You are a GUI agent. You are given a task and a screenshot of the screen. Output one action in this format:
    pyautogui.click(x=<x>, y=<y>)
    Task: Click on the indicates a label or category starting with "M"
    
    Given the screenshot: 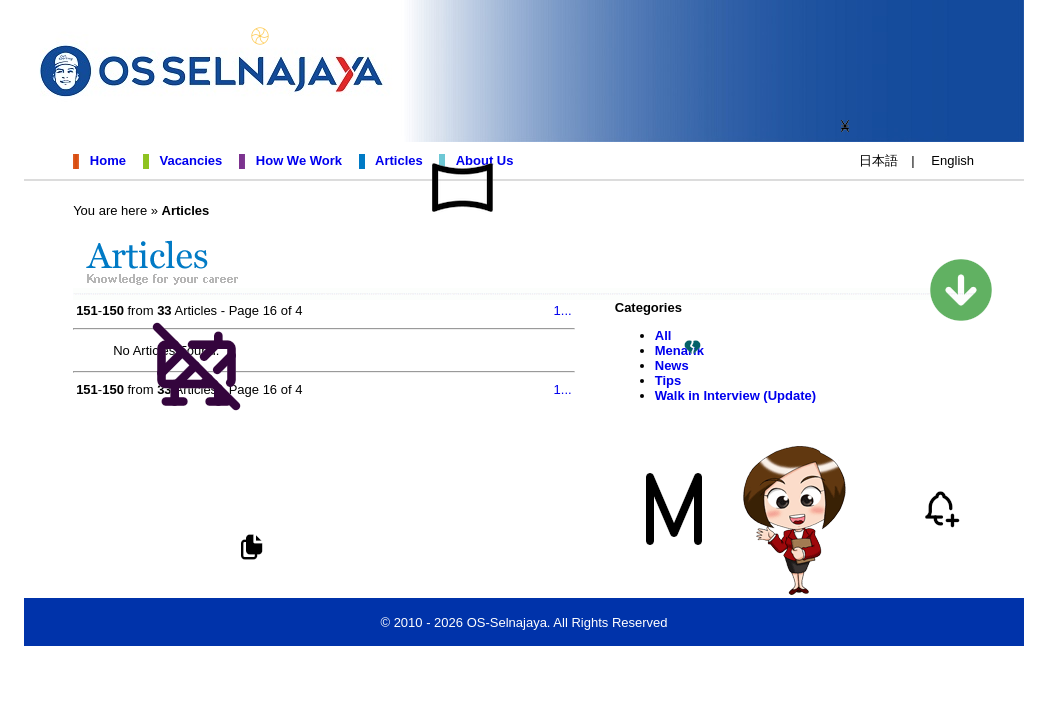 What is the action you would take?
    pyautogui.click(x=674, y=509)
    